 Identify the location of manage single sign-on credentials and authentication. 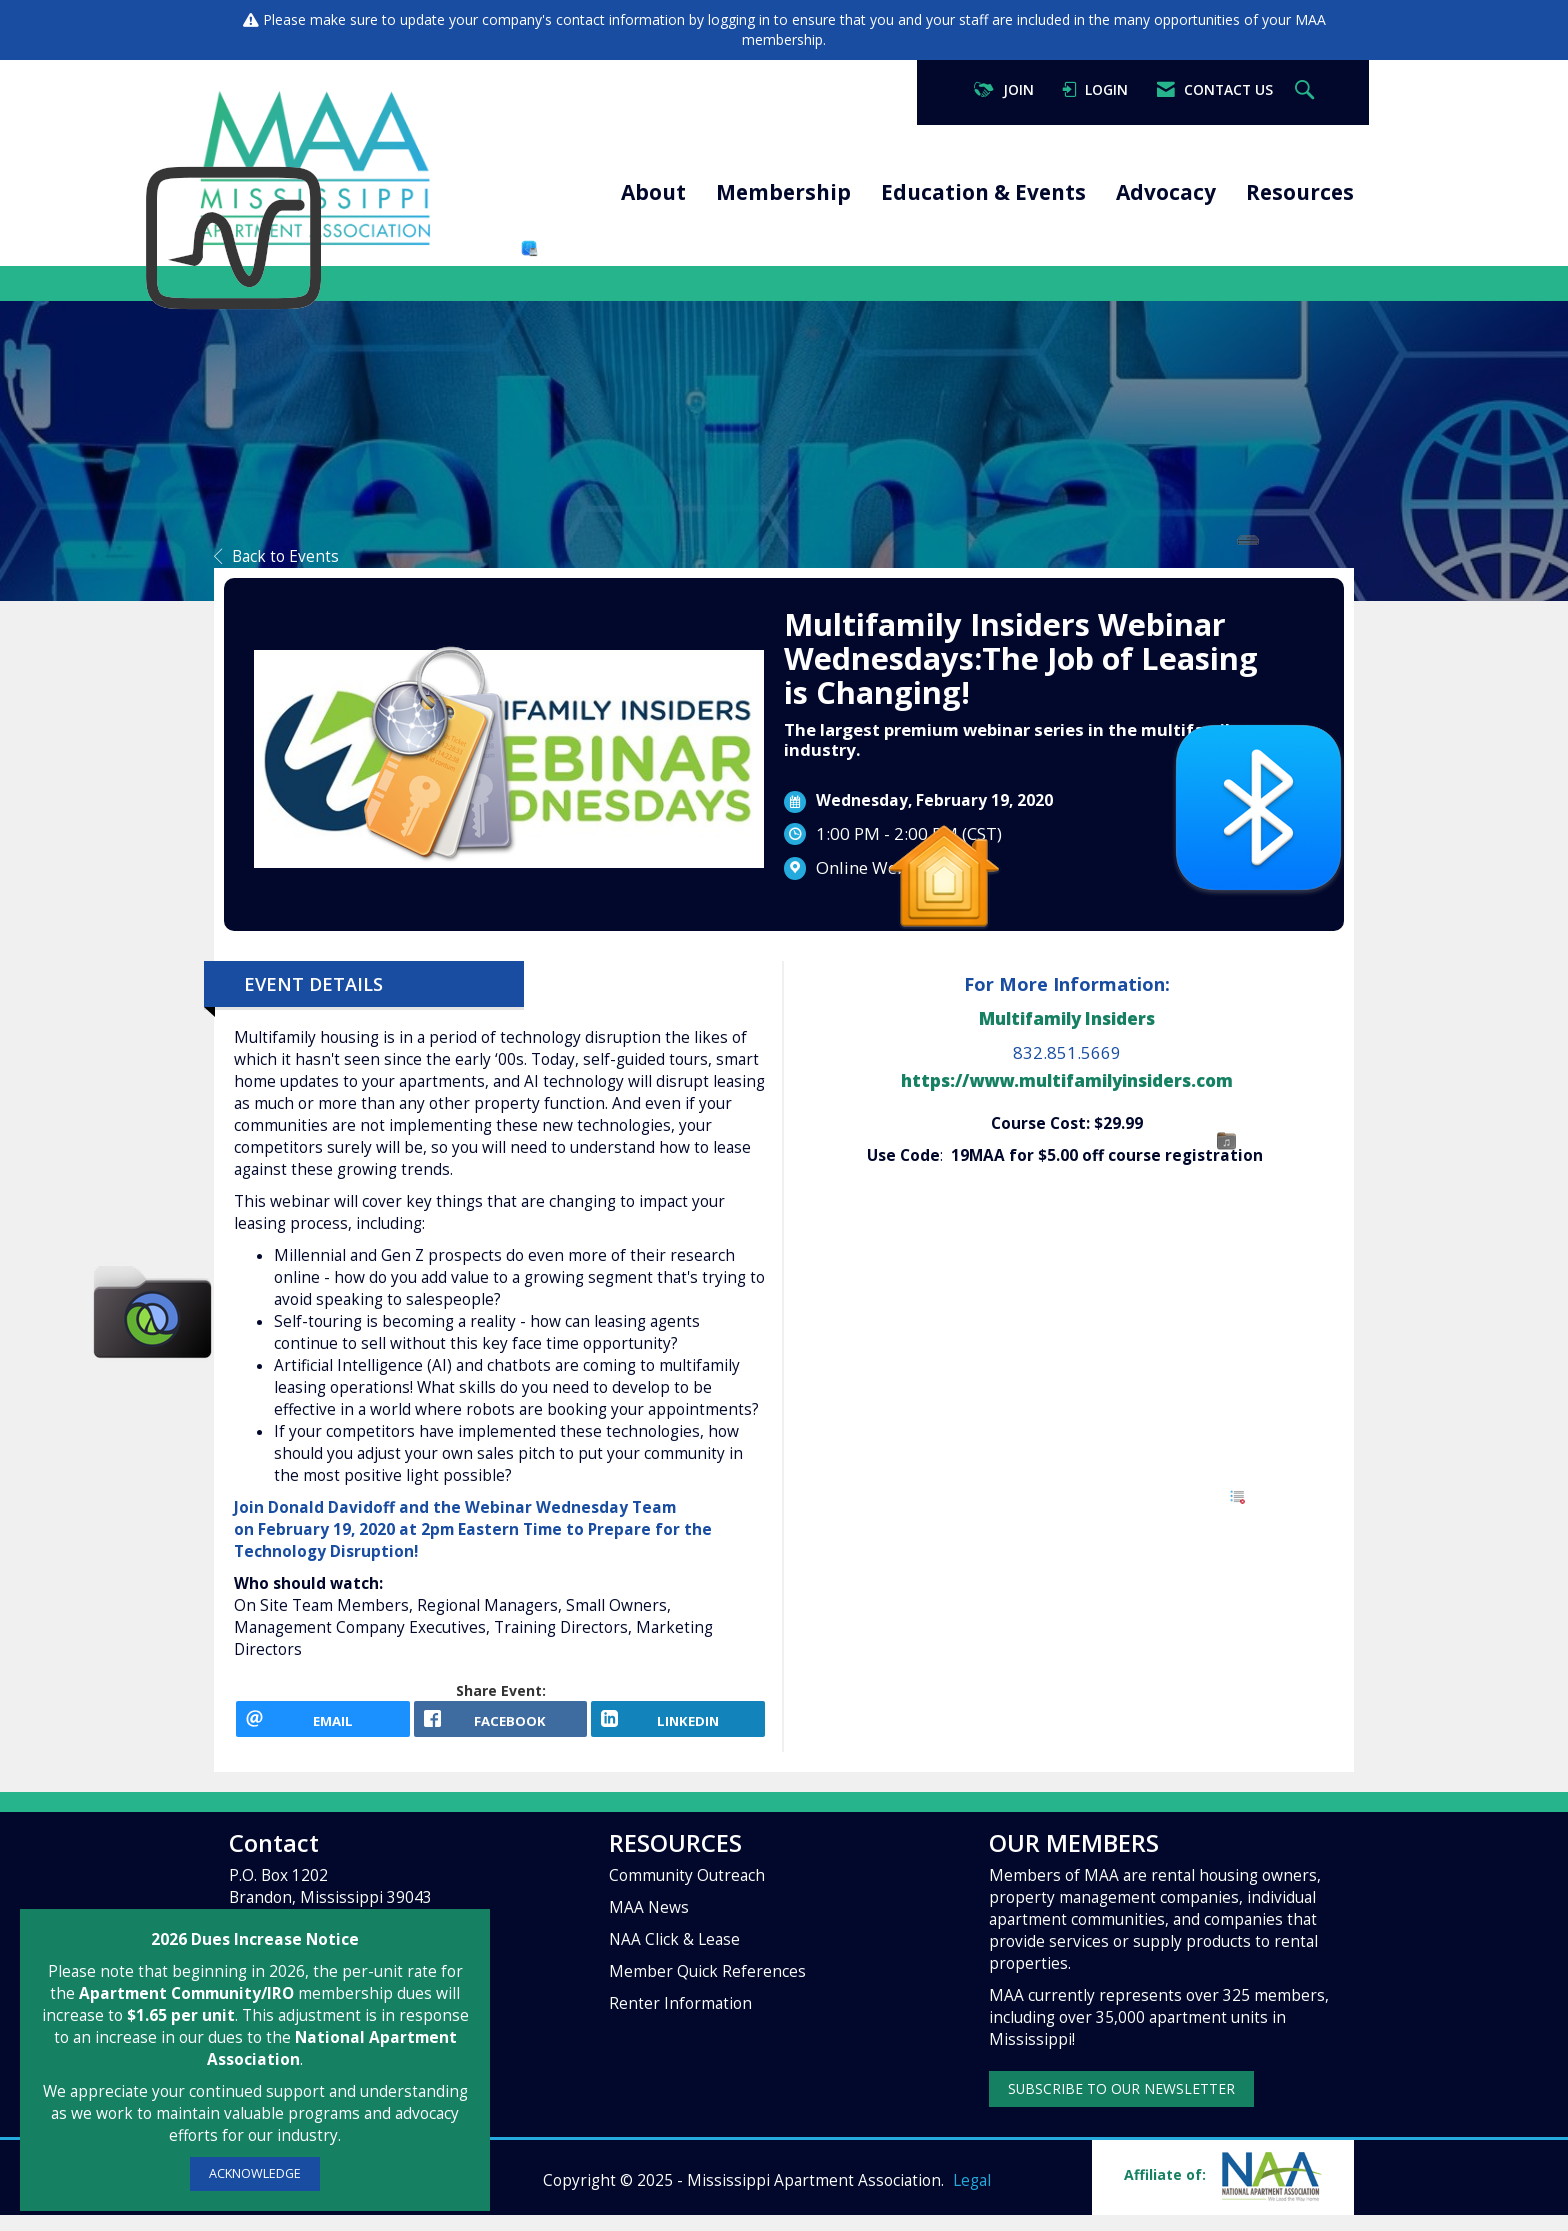
(440, 754).